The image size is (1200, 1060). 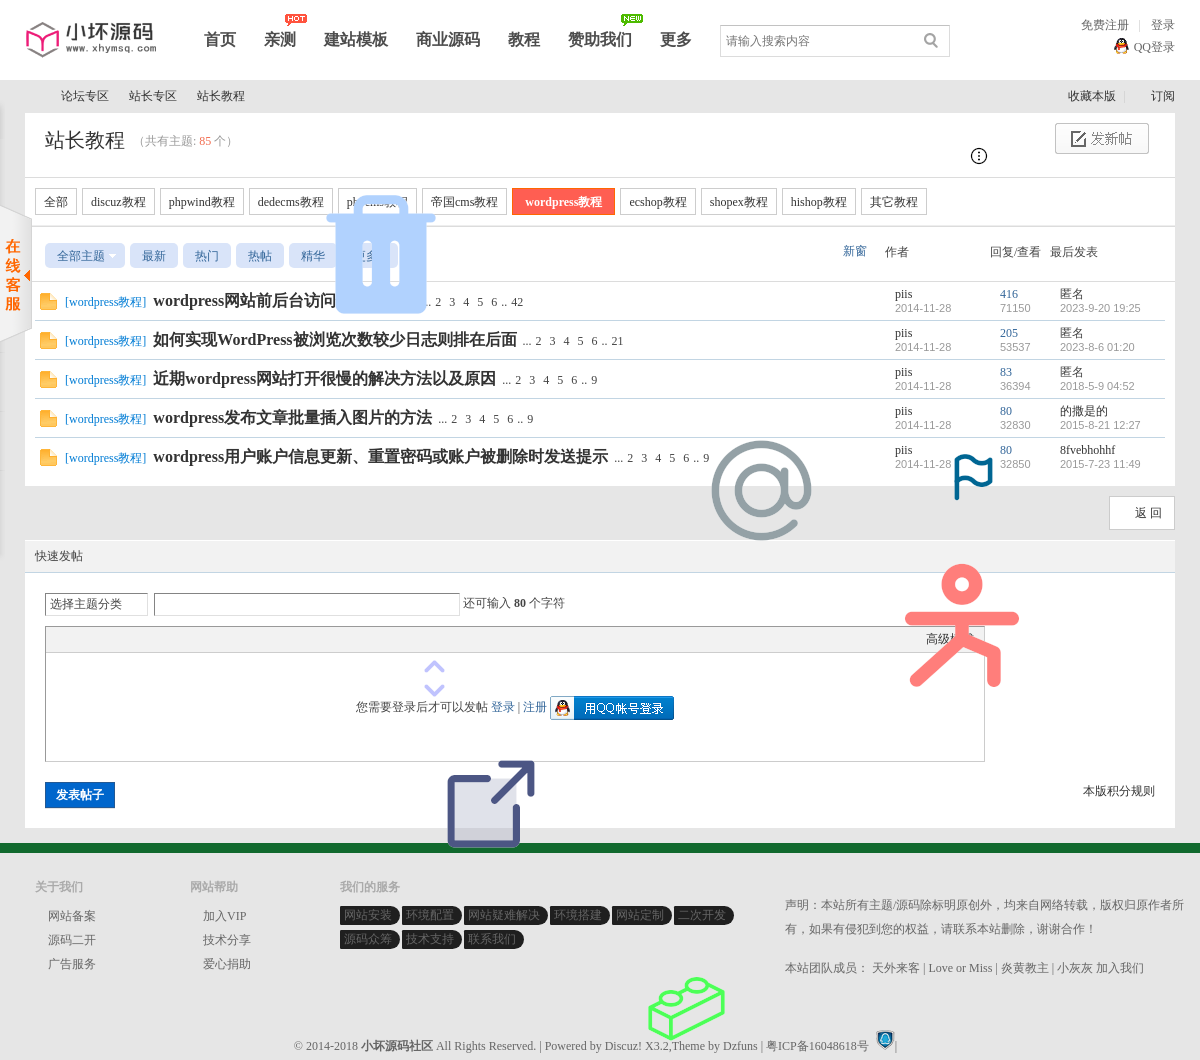 I want to click on open link in a new window or tab, so click(x=491, y=804).